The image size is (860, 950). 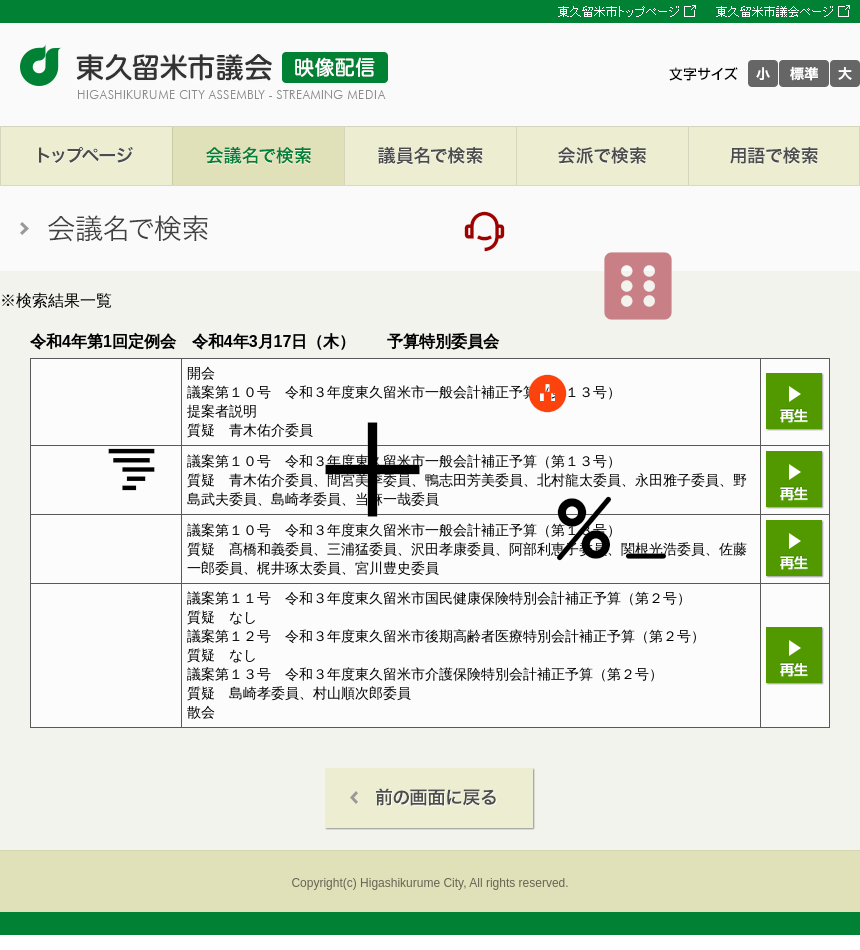 I want to click on roll the dice or generate a random result, so click(x=638, y=286).